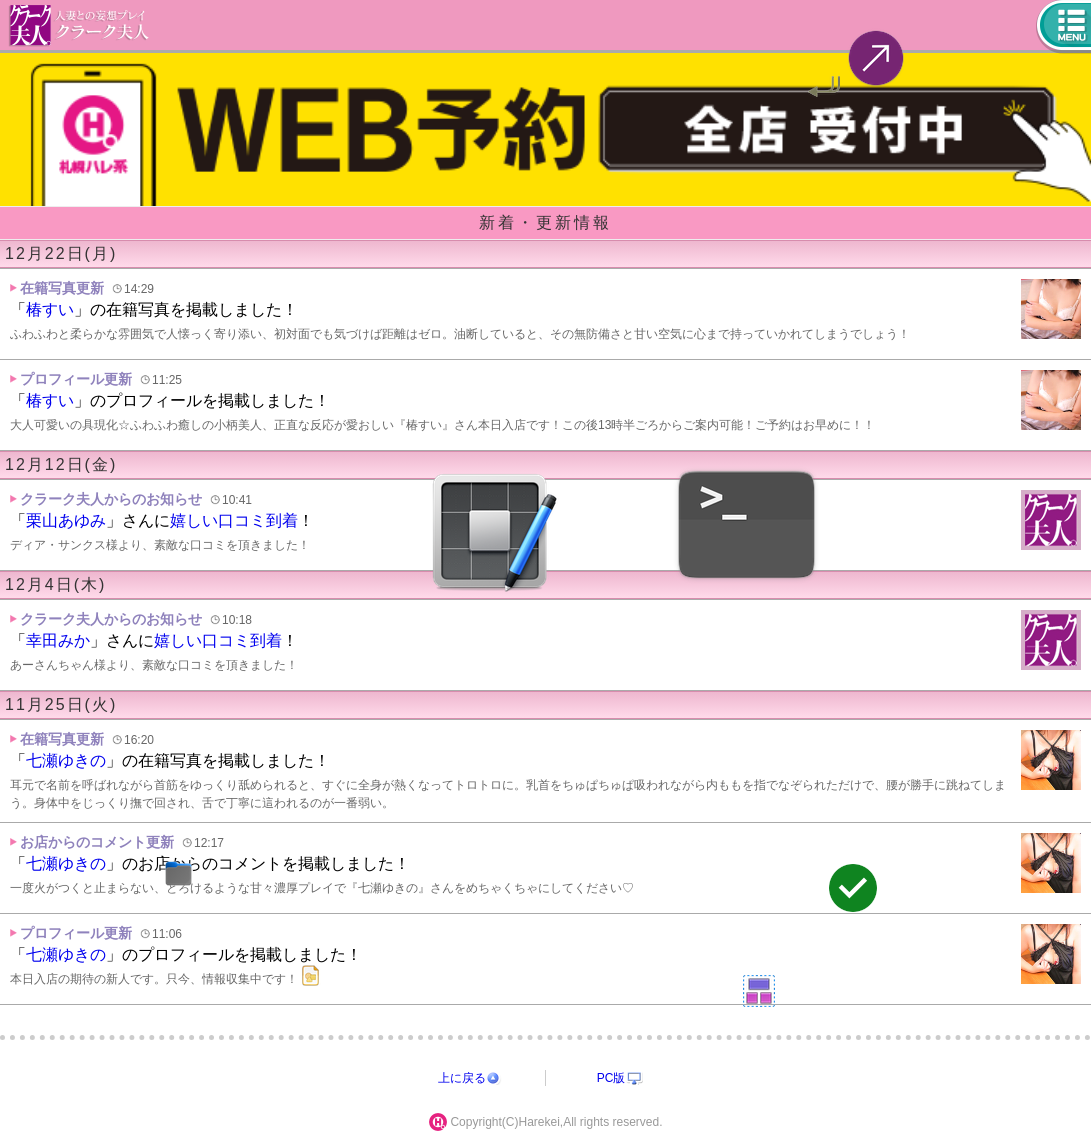 This screenshot has height=1148, width=1091. What do you see at coordinates (759, 991) in the screenshot?
I see `select all items in the current view` at bounding box center [759, 991].